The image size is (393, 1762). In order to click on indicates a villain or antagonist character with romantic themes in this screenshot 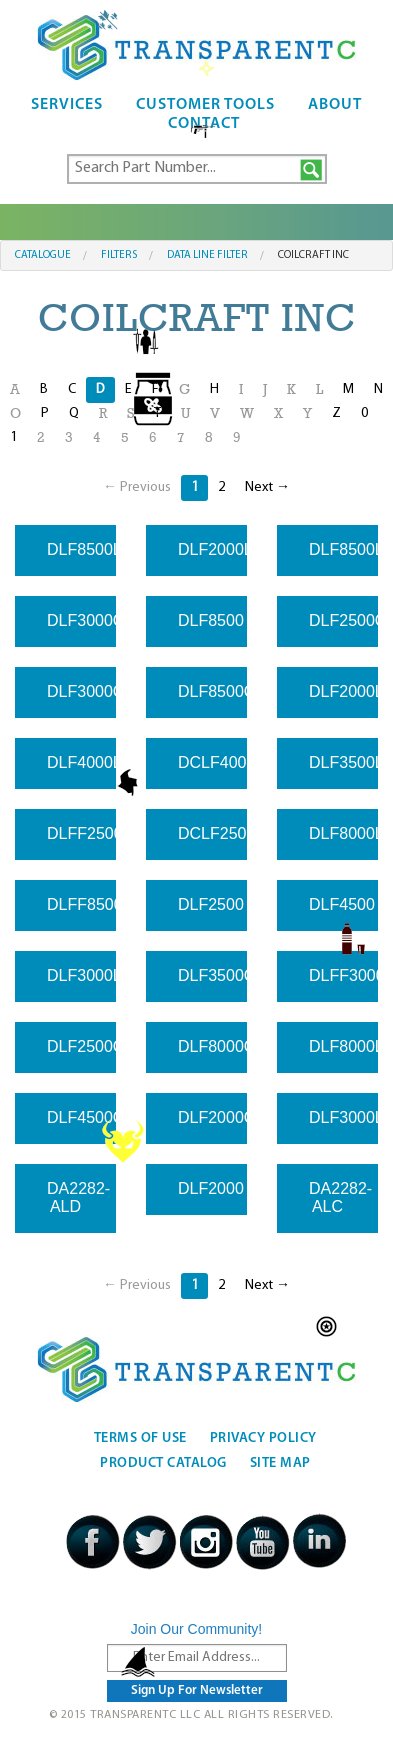, I will do `click(123, 1141)`.